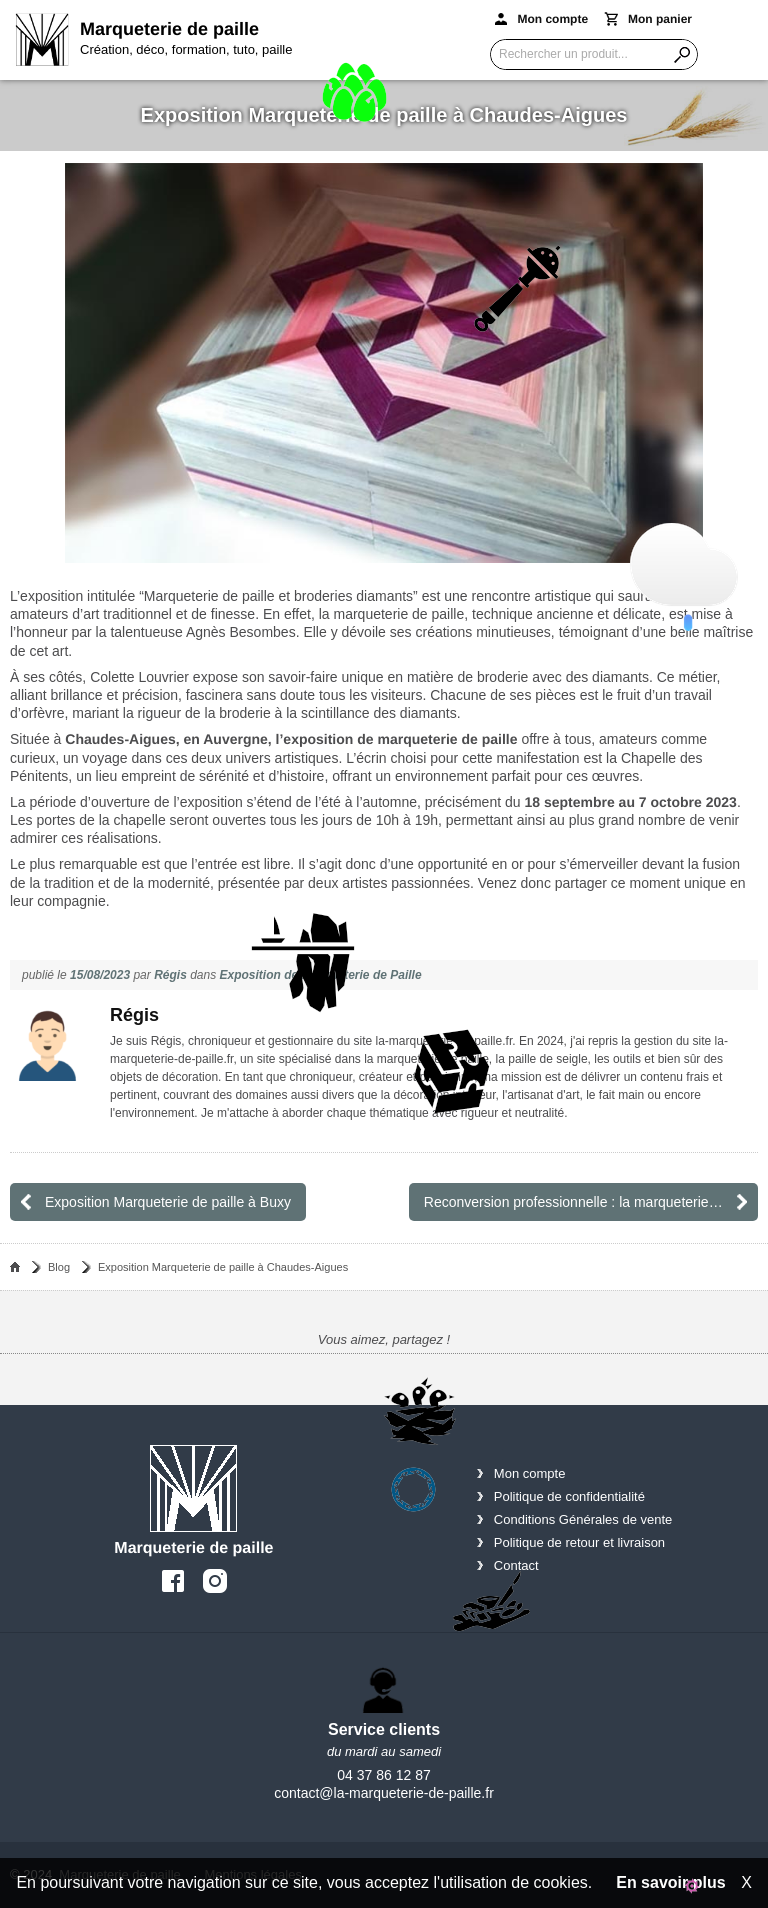  What do you see at coordinates (684, 577) in the screenshot?
I see `indicates scattered showers in weather forecast` at bounding box center [684, 577].